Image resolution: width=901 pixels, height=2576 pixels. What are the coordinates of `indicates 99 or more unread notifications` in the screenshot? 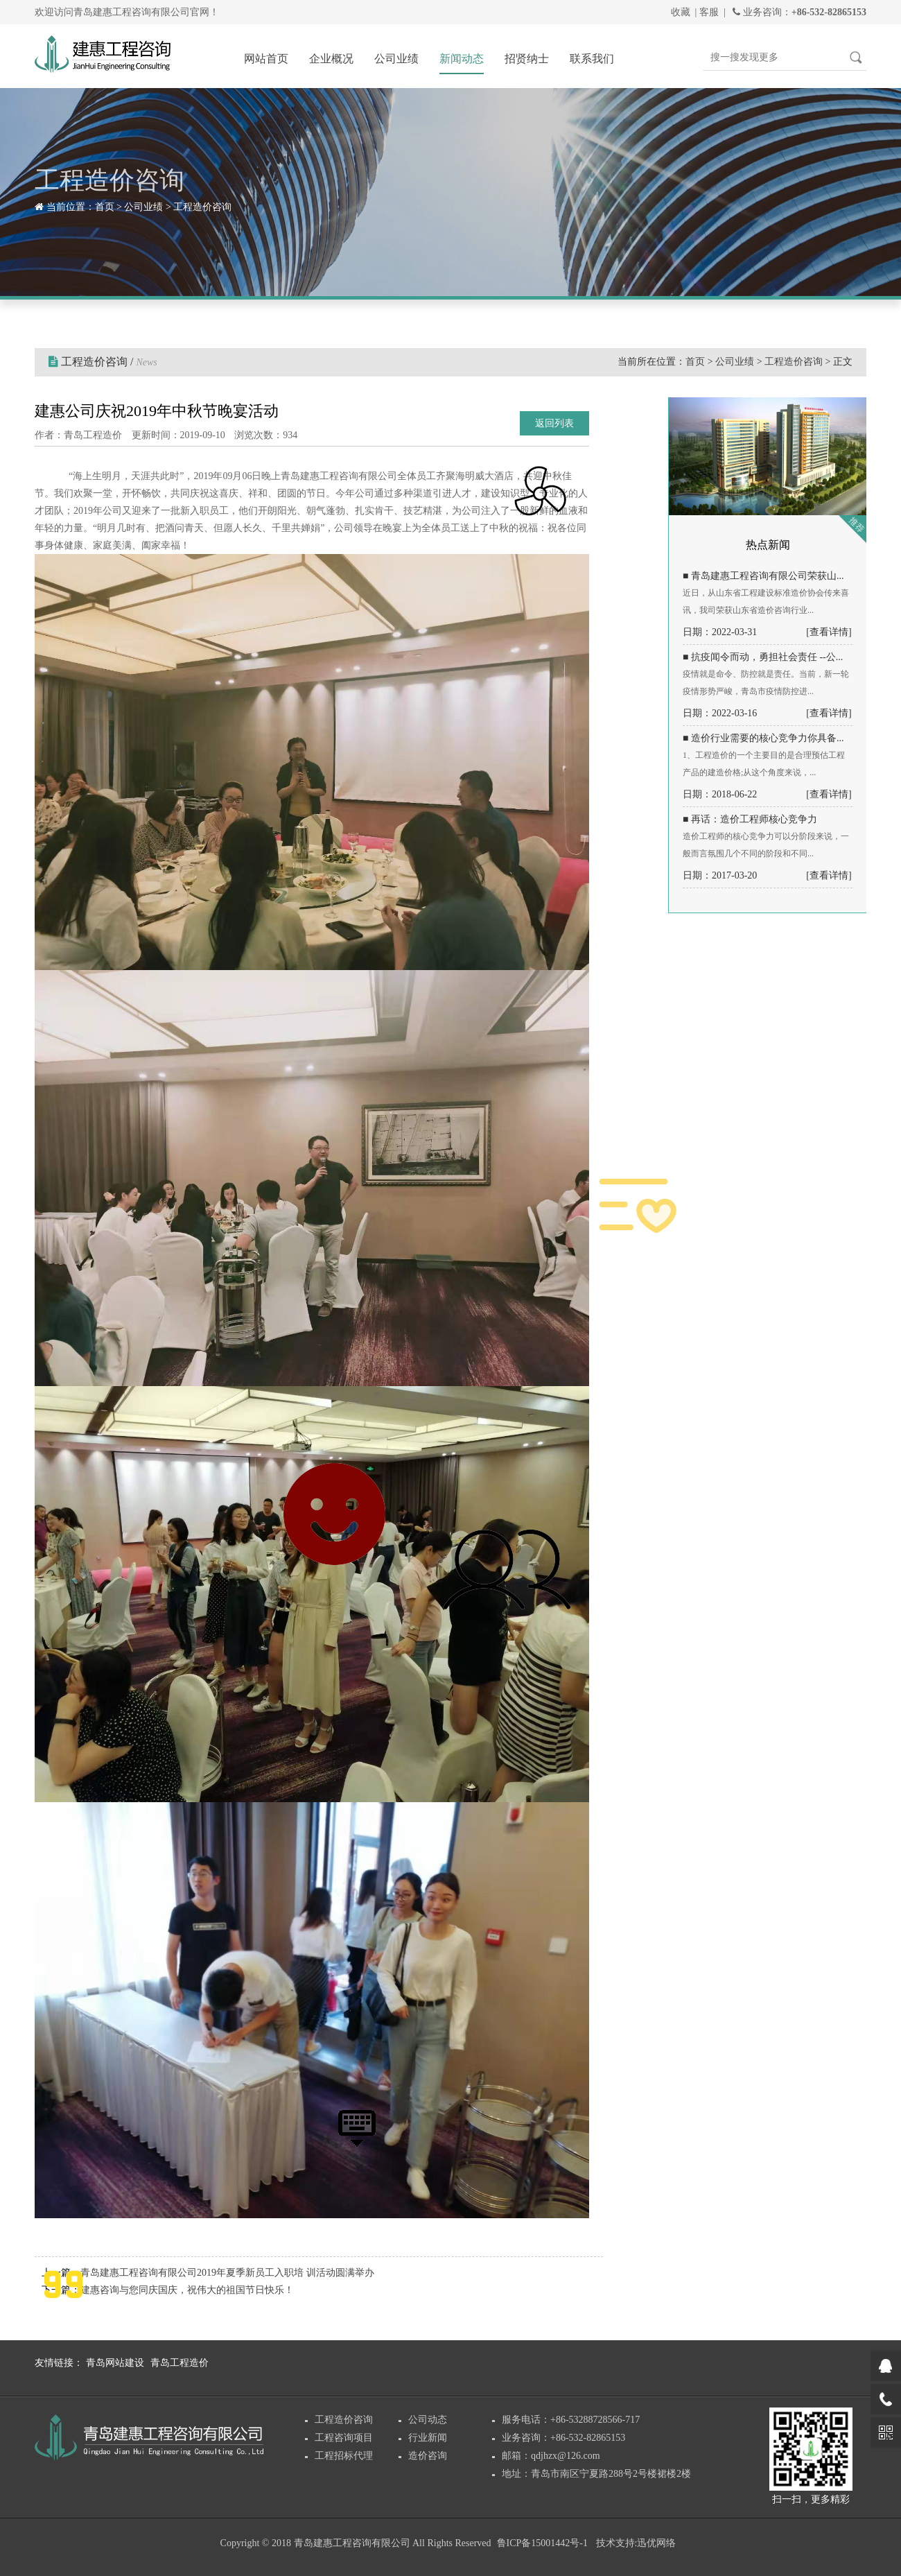 It's located at (63, 2284).